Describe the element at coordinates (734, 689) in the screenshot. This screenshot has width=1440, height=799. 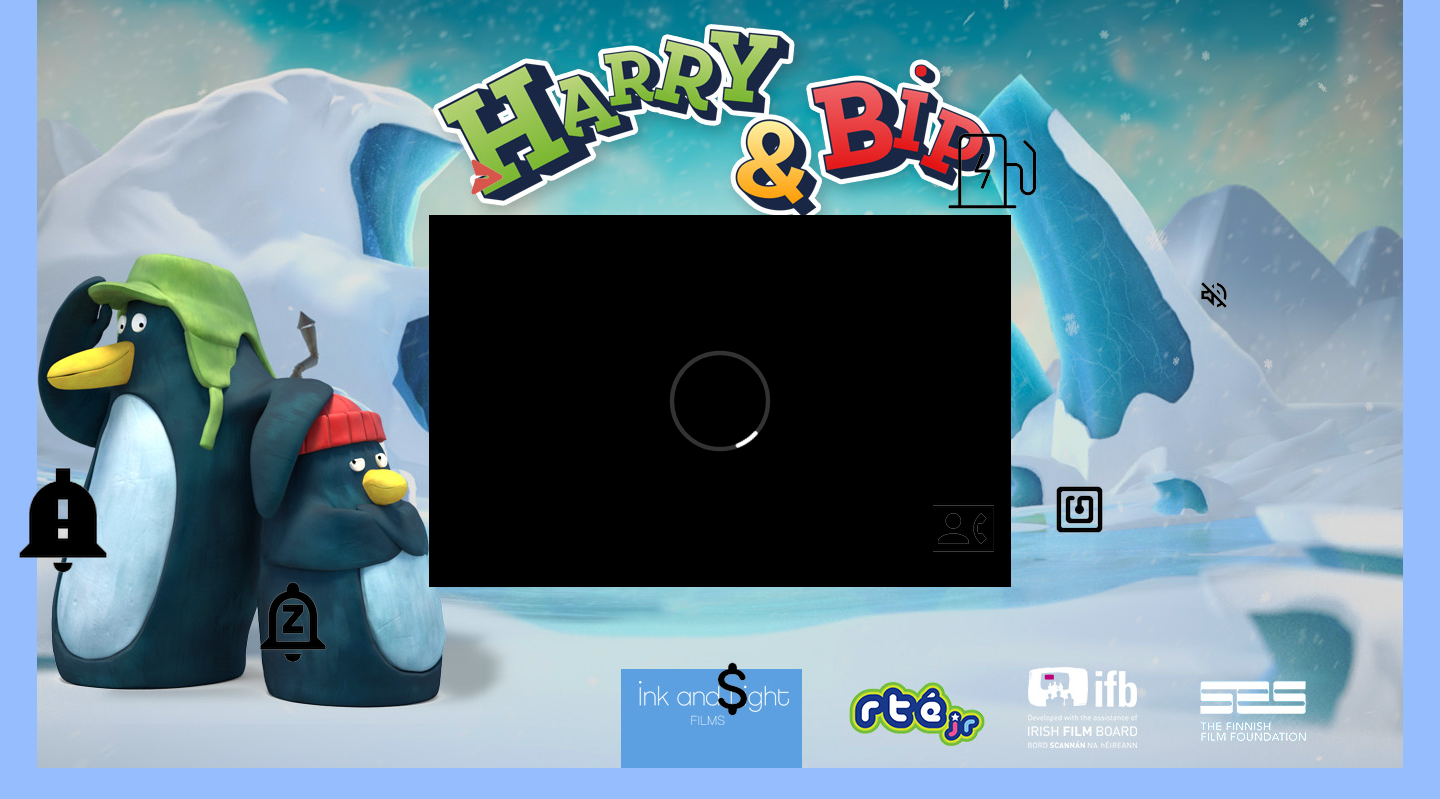
I see `view or manage payment options` at that location.